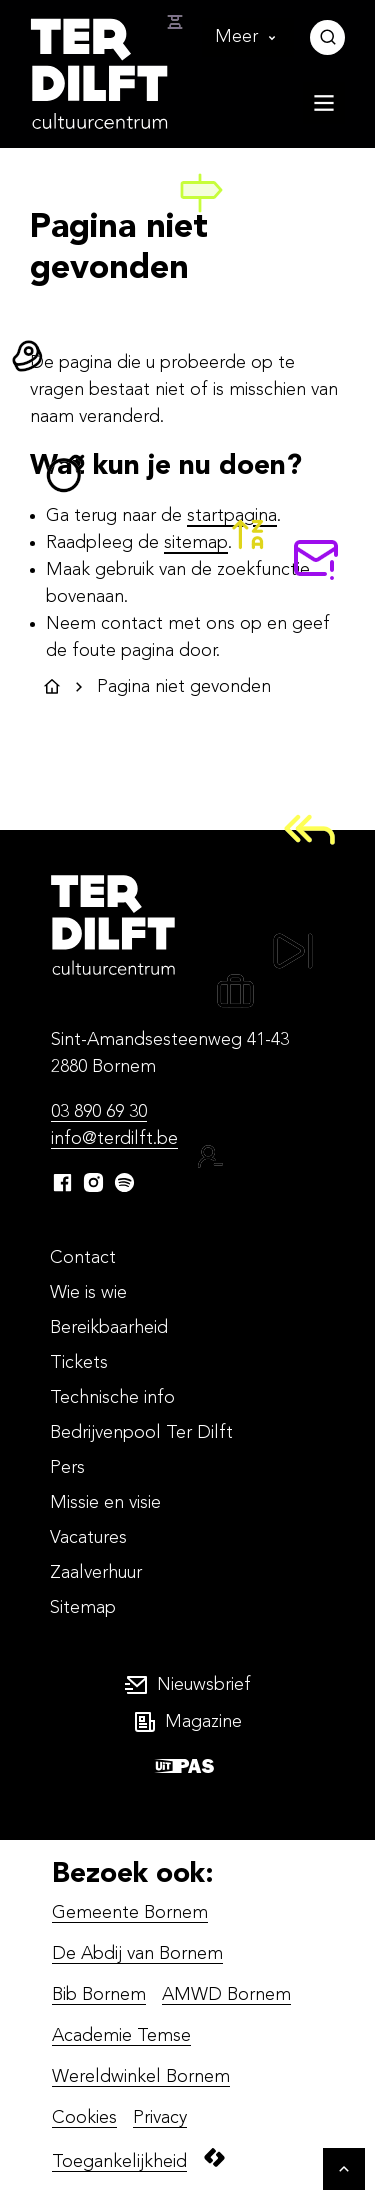  What do you see at coordinates (175, 22) in the screenshot?
I see `distribute items with equal vertical spacing` at bounding box center [175, 22].